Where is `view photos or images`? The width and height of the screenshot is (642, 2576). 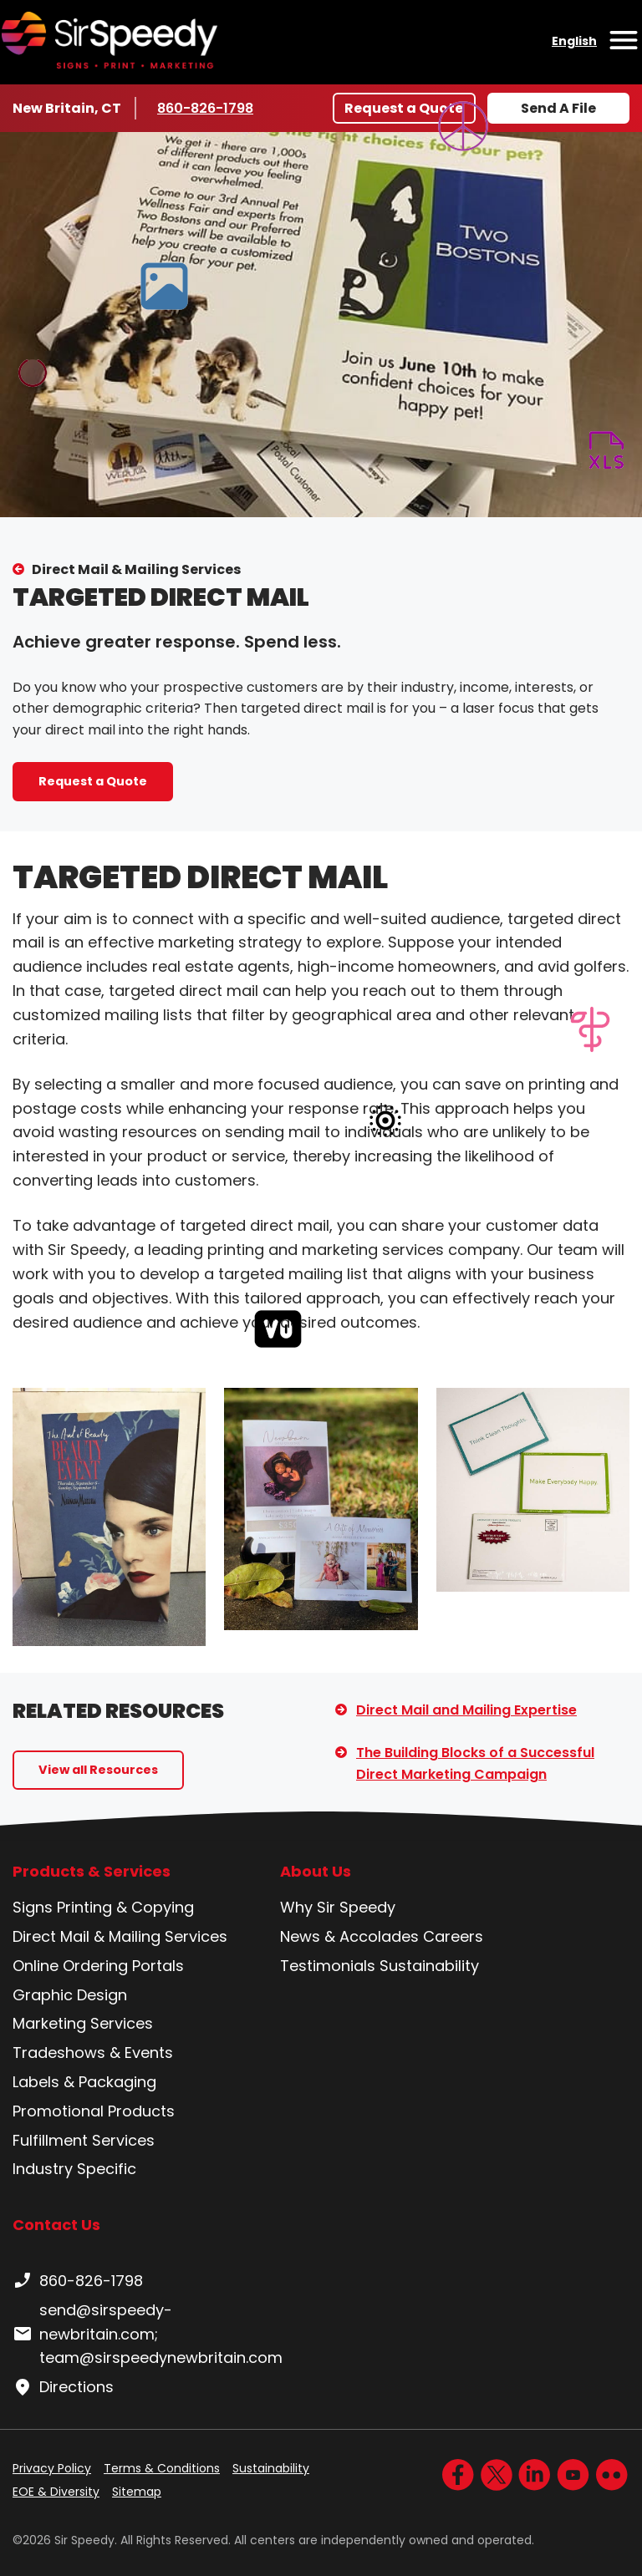
view photos or images is located at coordinates (164, 286).